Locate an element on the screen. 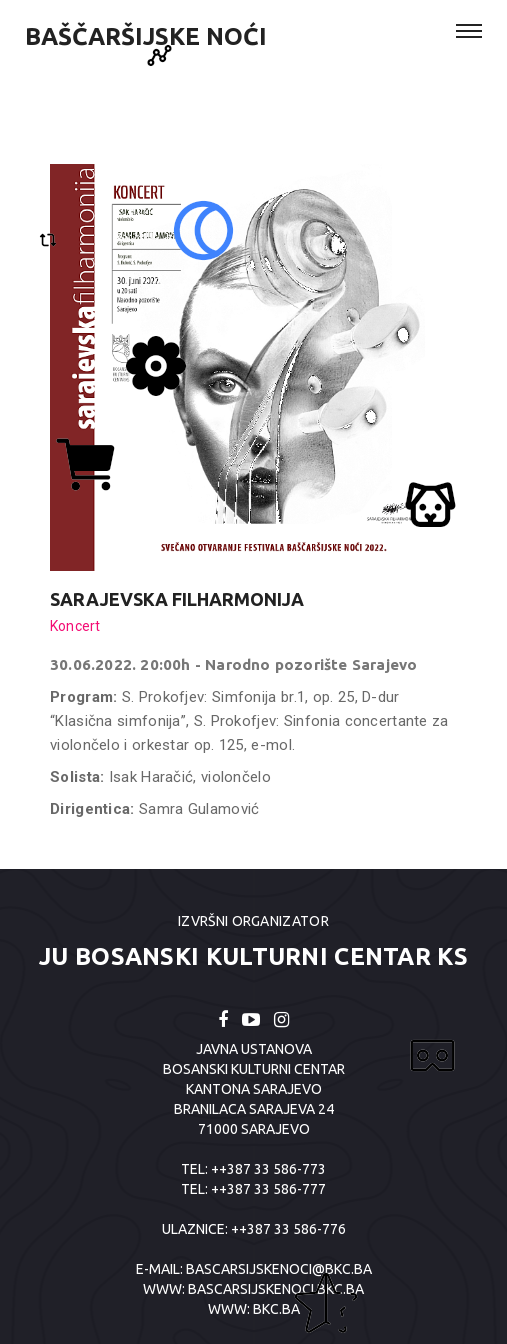 This screenshot has height=1344, width=507. indicates a partial or half-star rating is located at coordinates (326, 1304).